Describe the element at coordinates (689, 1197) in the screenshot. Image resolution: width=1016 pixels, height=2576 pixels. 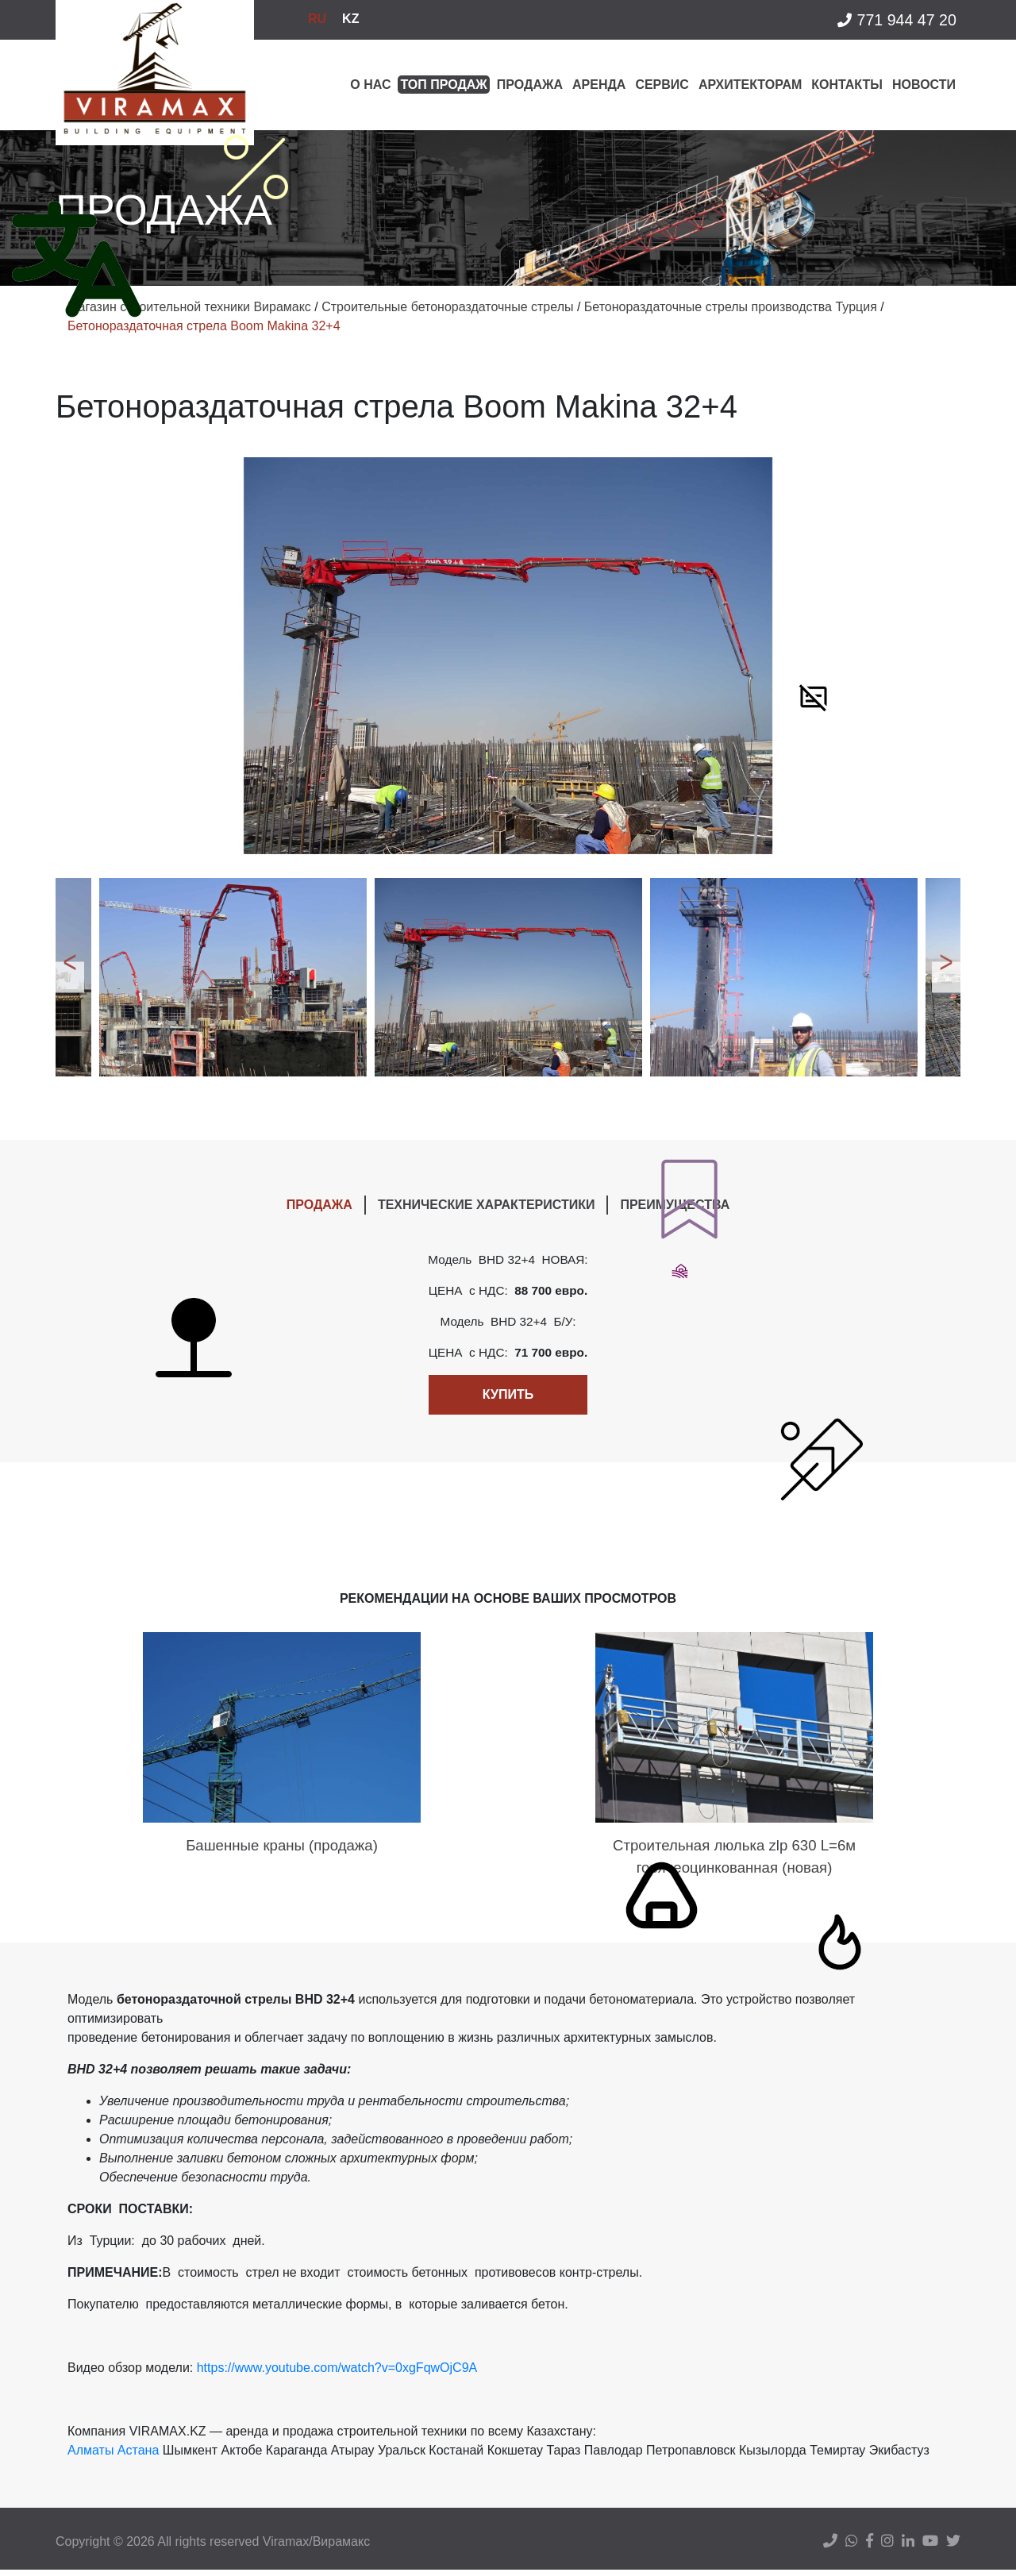
I see `save this item for later` at that location.